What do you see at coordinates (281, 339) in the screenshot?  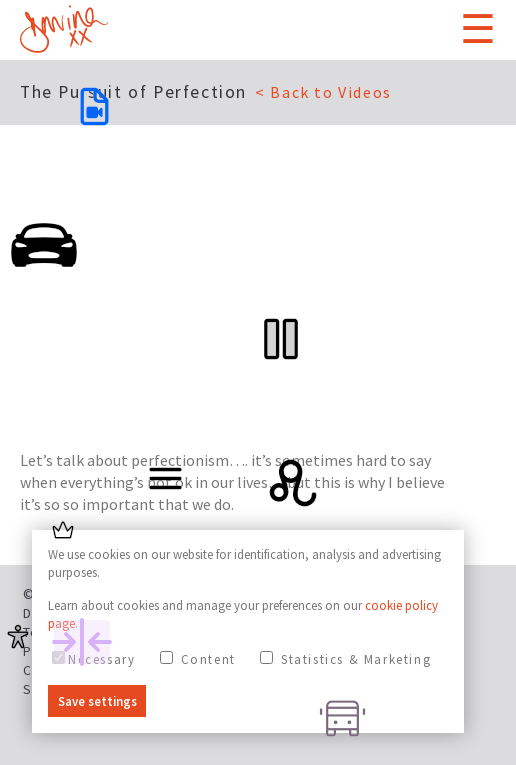 I see `switch to column layout view` at bounding box center [281, 339].